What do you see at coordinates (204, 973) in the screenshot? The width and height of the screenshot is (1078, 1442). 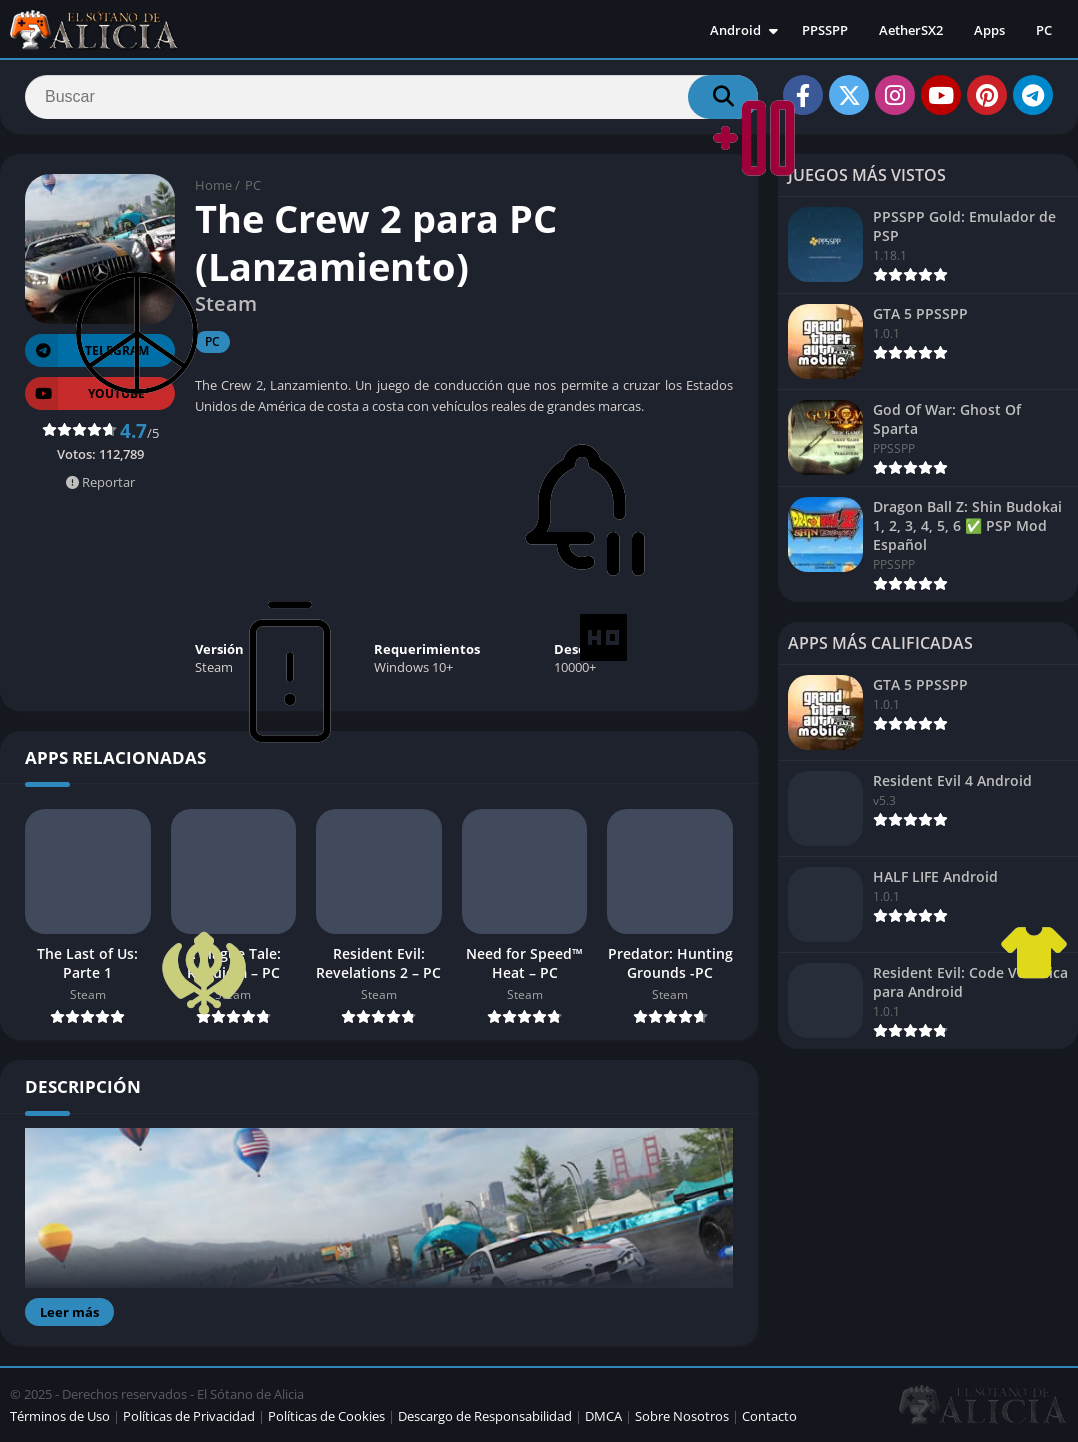 I see `indicates Sikh religious content or community` at bounding box center [204, 973].